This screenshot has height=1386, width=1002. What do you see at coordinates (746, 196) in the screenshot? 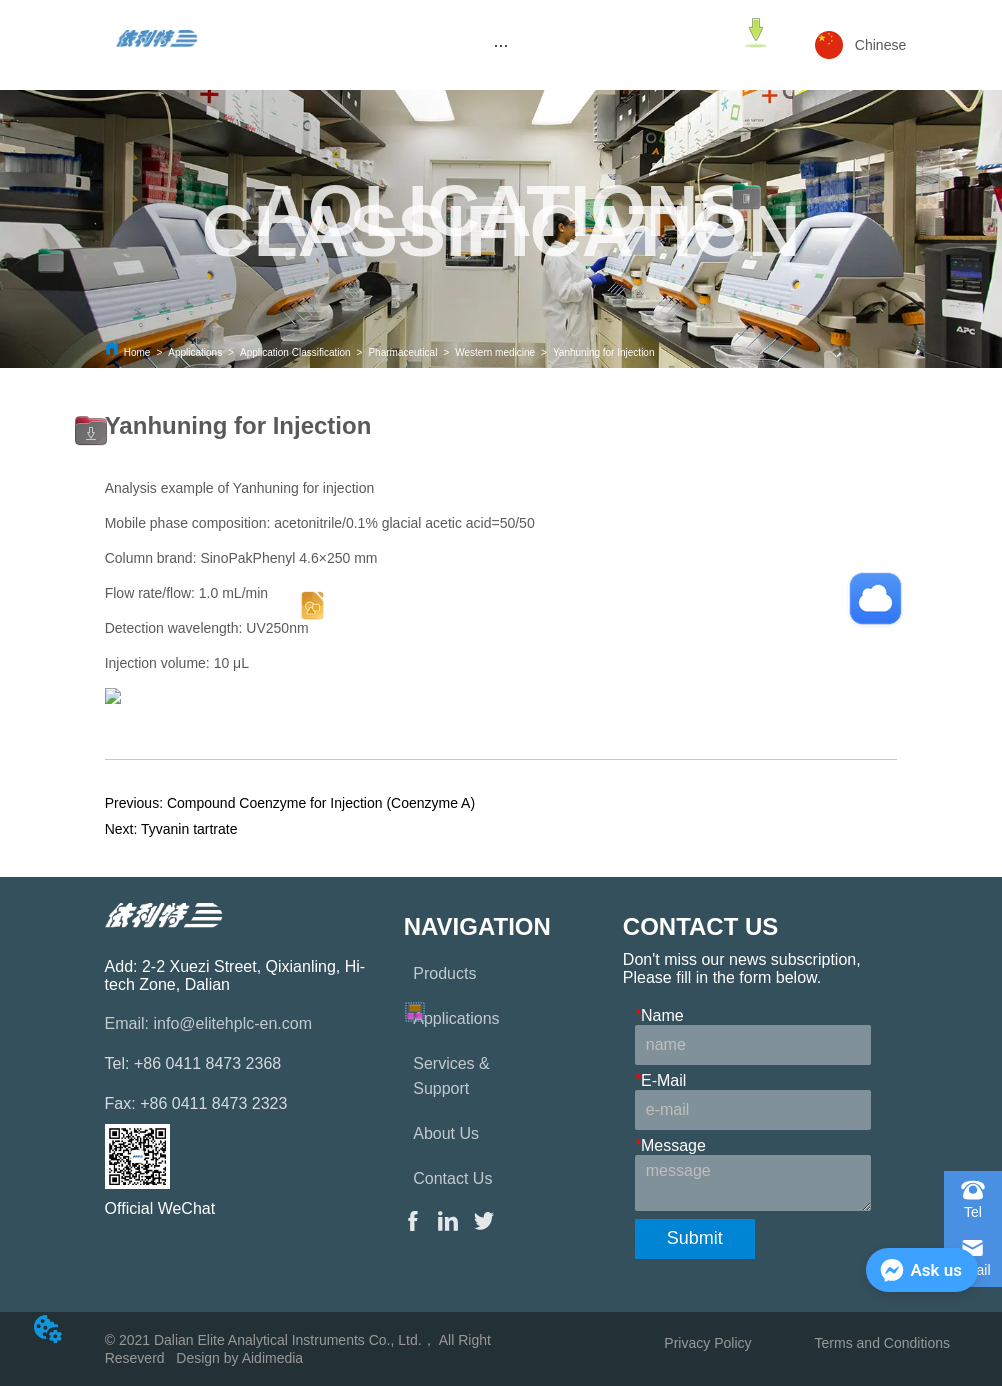
I see `access your templates folder` at bounding box center [746, 196].